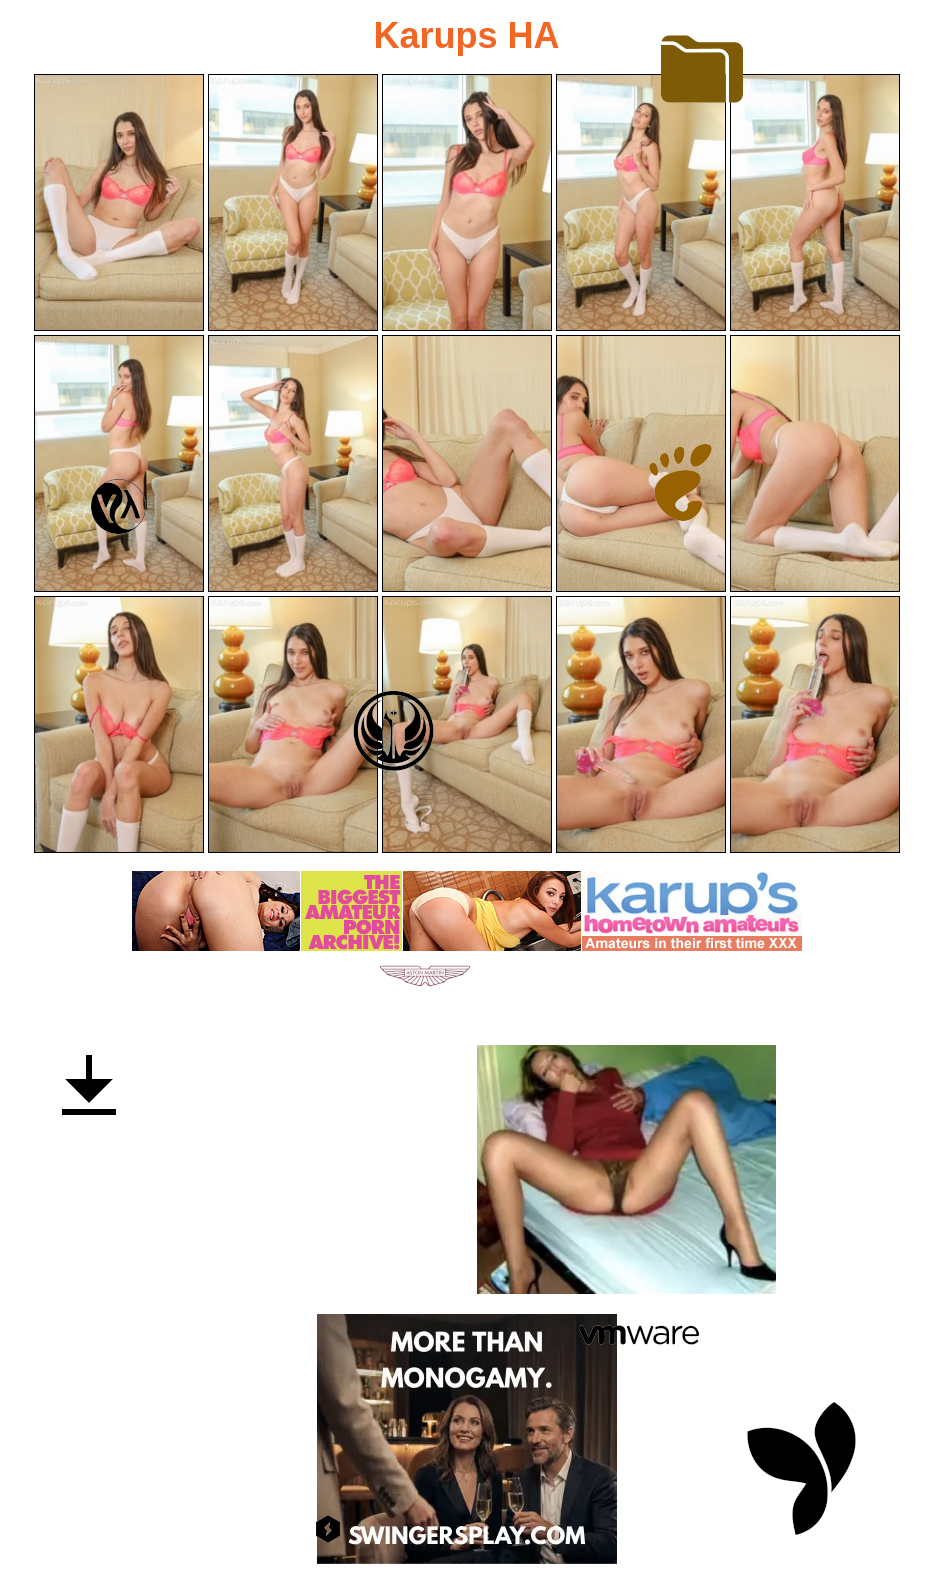  What do you see at coordinates (639, 1335) in the screenshot?
I see `VMware application or service` at bounding box center [639, 1335].